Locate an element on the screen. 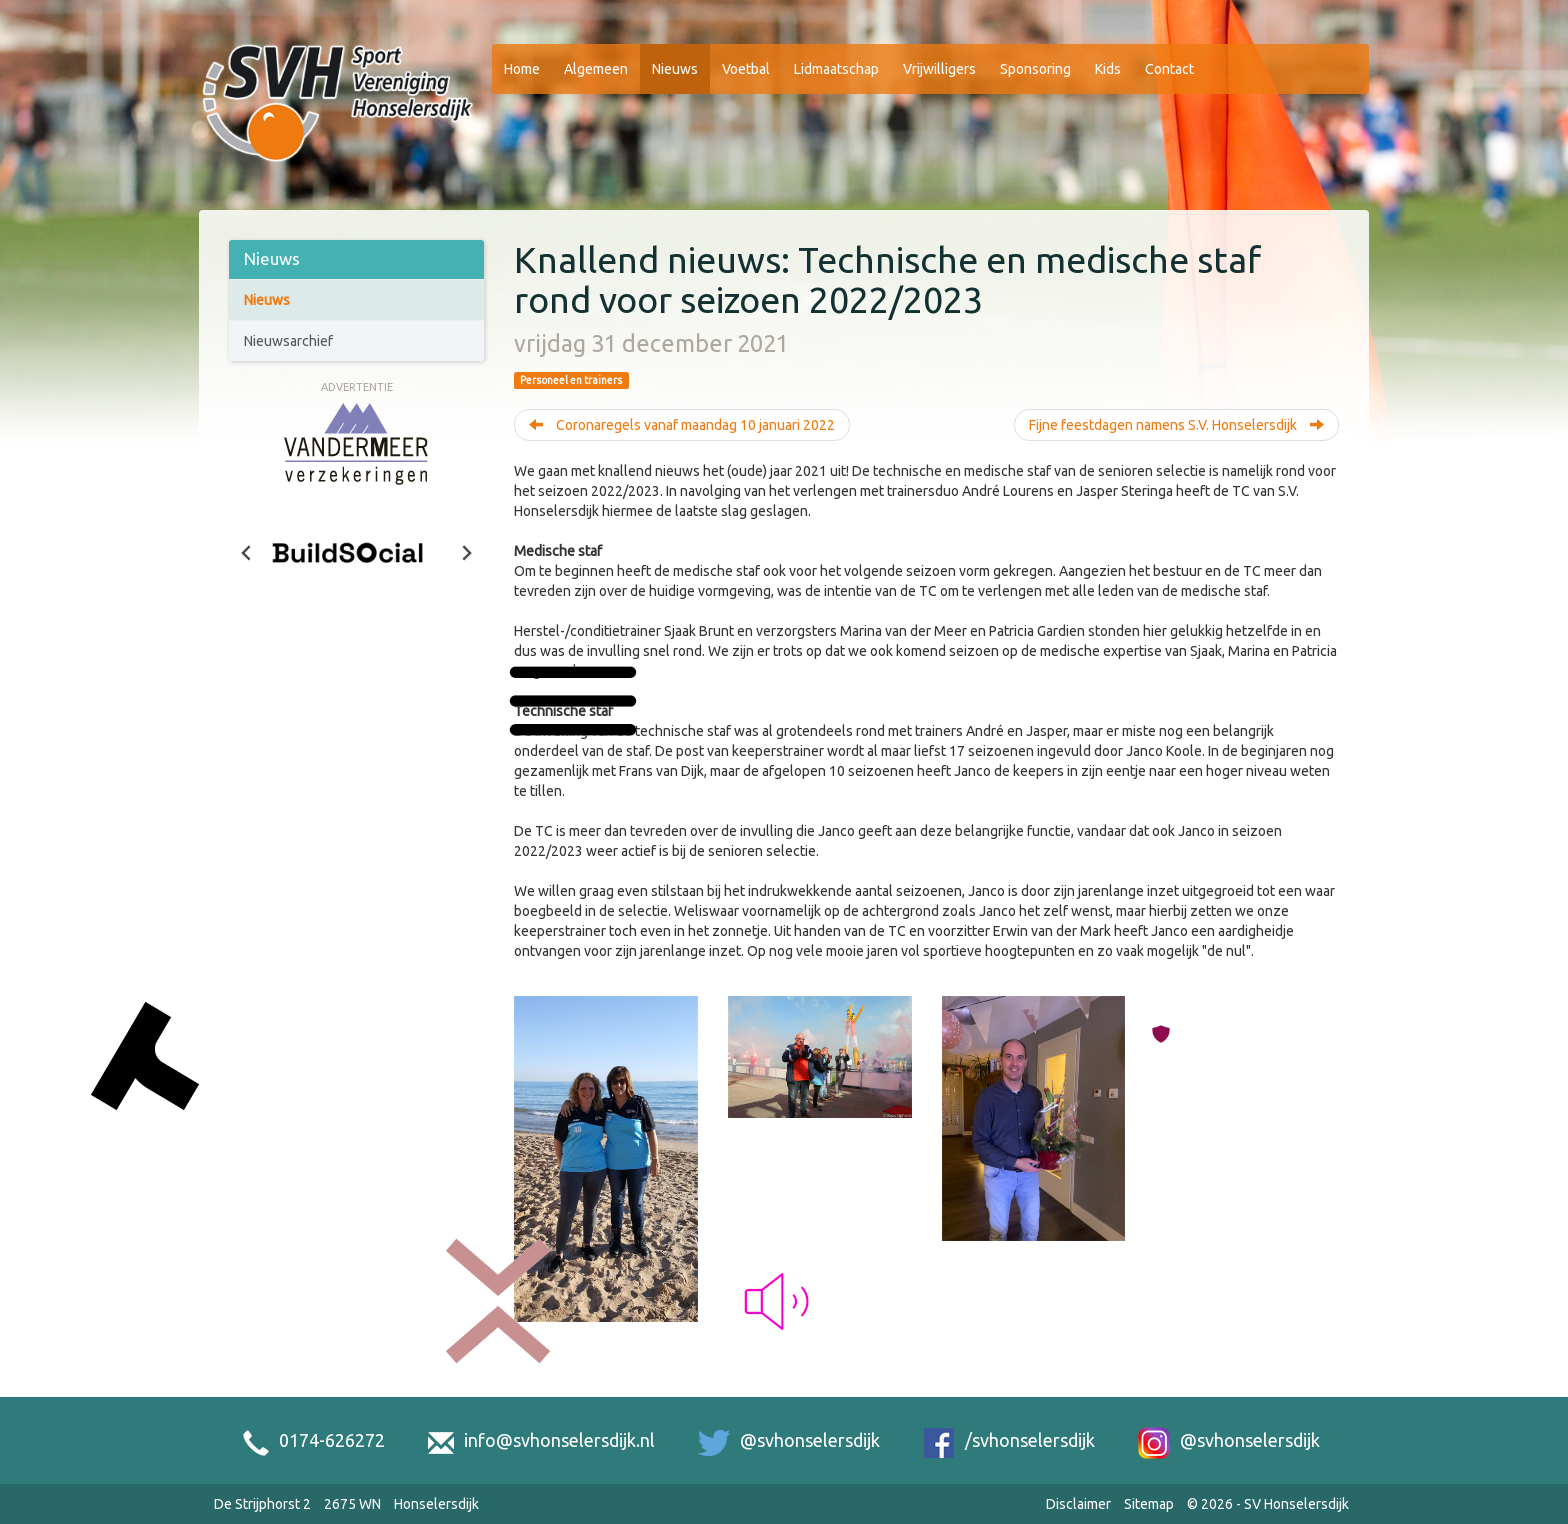  increase or adjust volume level is located at coordinates (775, 1301).